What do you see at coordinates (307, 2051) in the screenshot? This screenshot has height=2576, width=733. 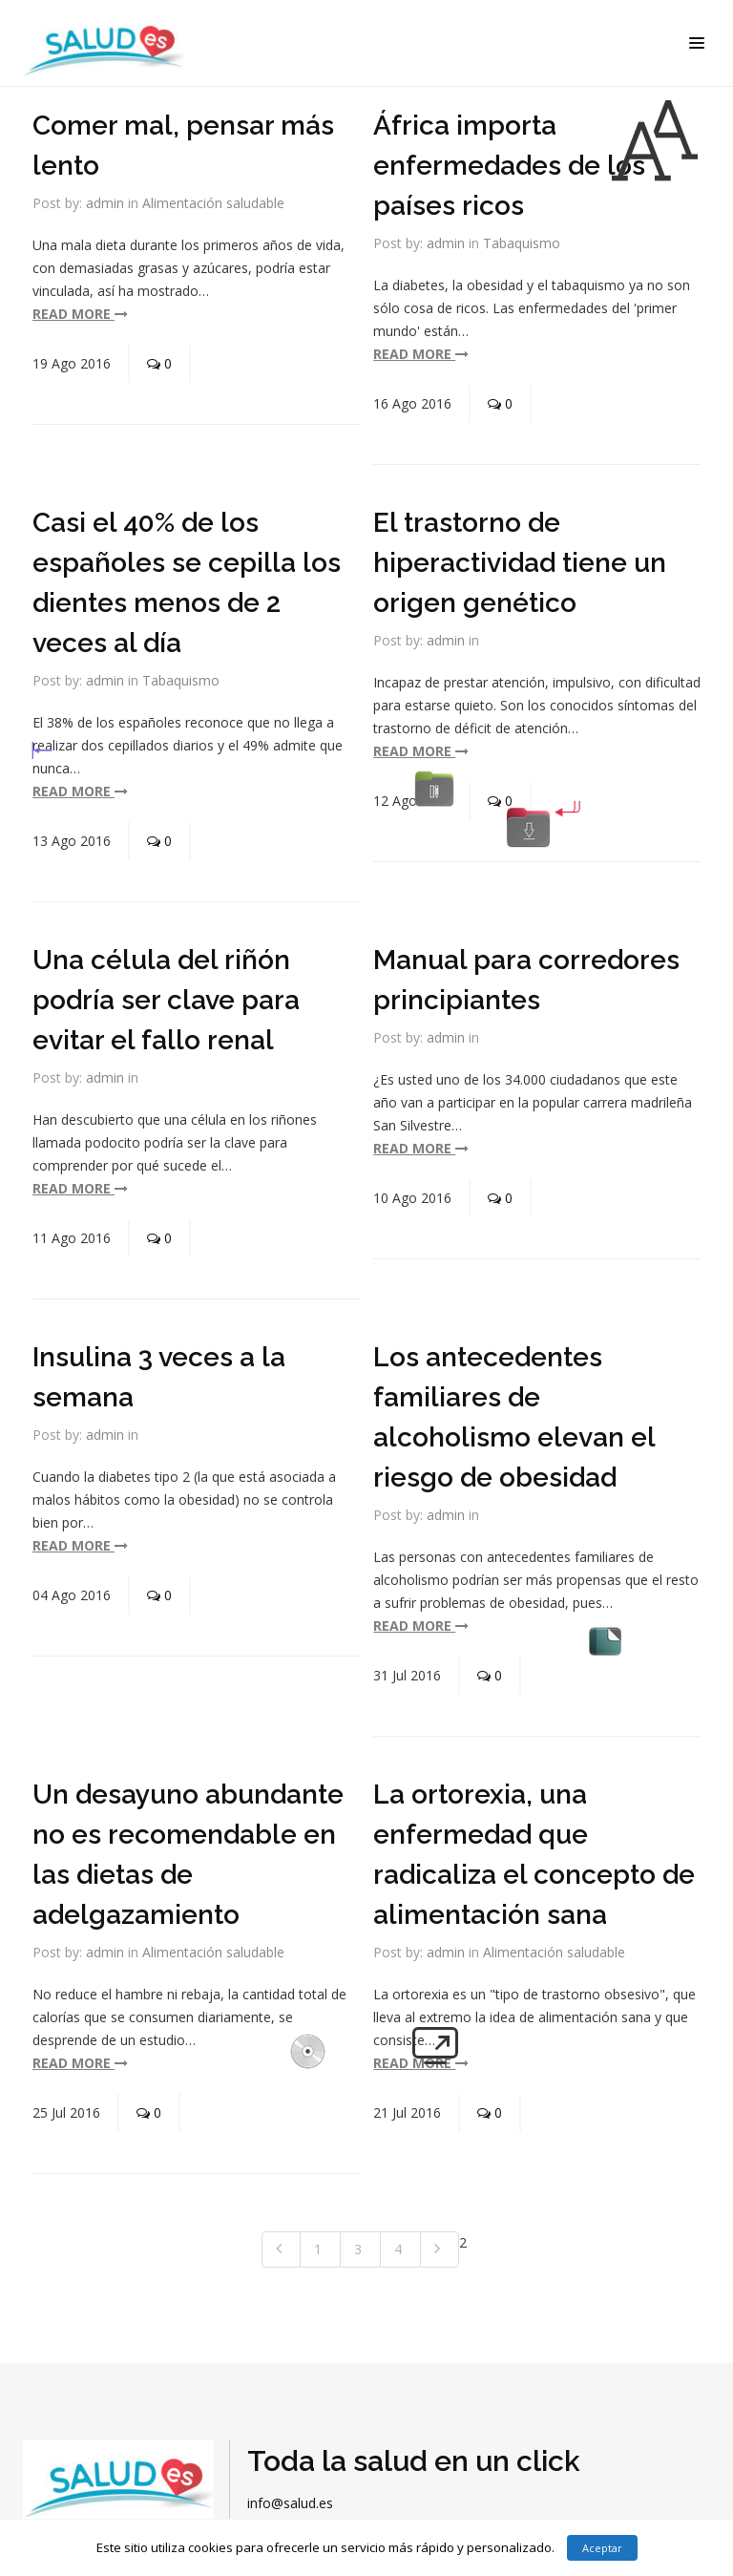 I see `access cd/dvd drive` at bounding box center [307, 2051].